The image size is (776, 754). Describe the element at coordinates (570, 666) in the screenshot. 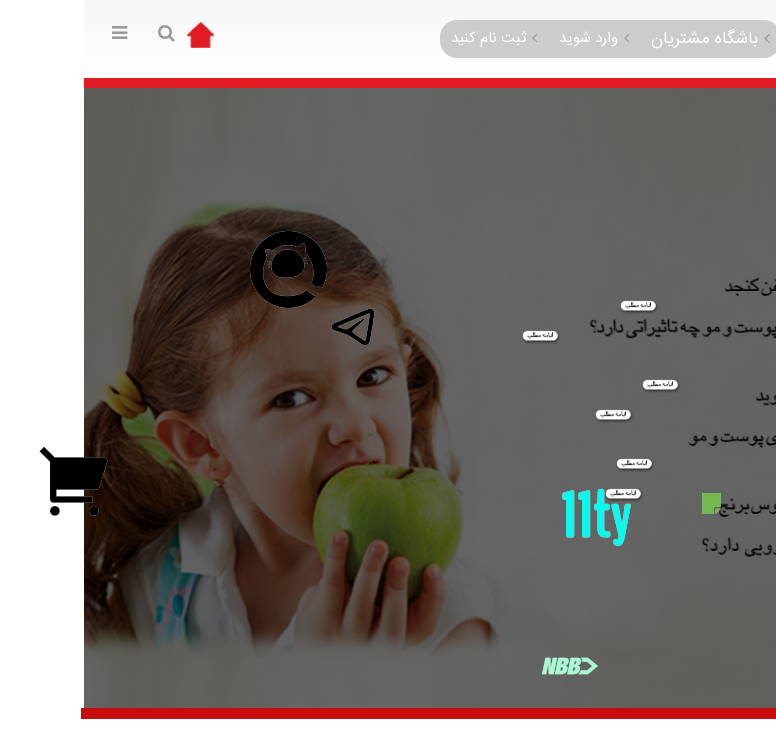

I see `NBB company logo` at that location.